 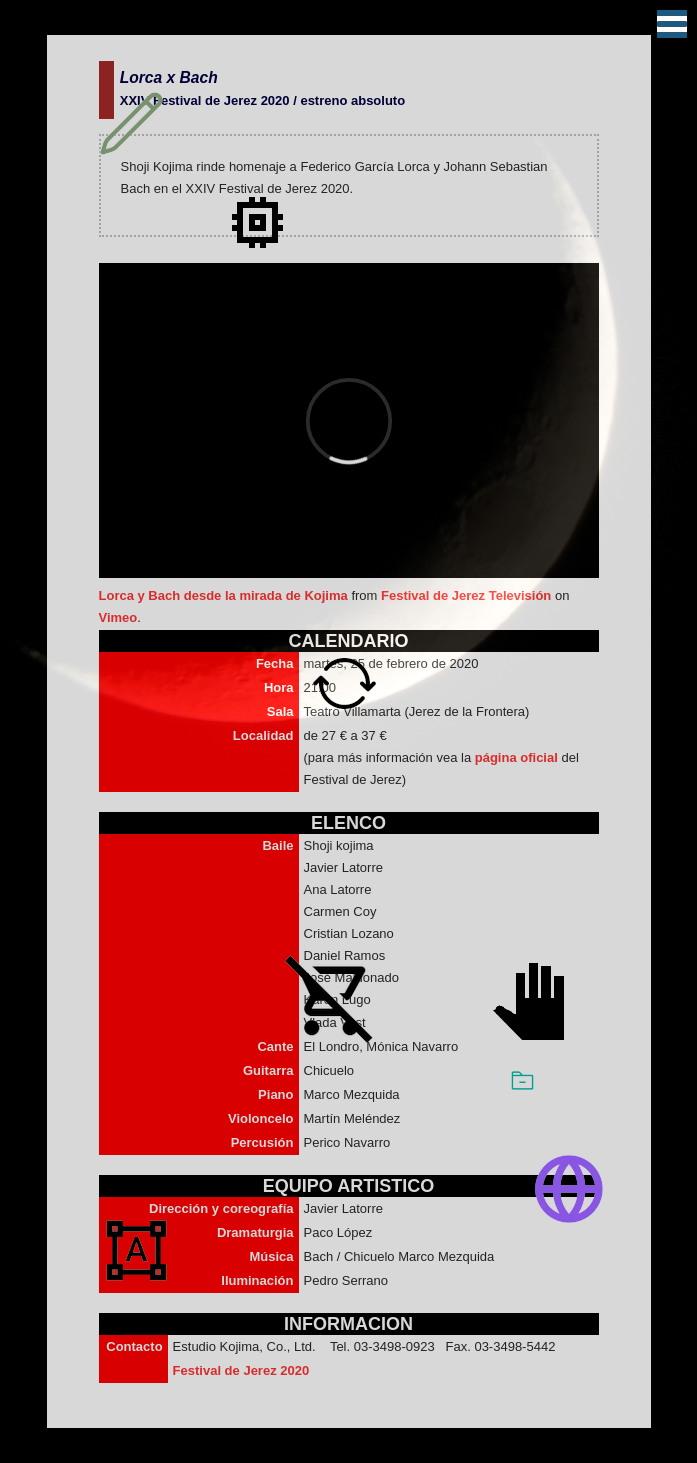 What do you see at coordinates (331, 997) in the screenshot?
I see `remove item from shopping cart` at bounding box center [331, 997].